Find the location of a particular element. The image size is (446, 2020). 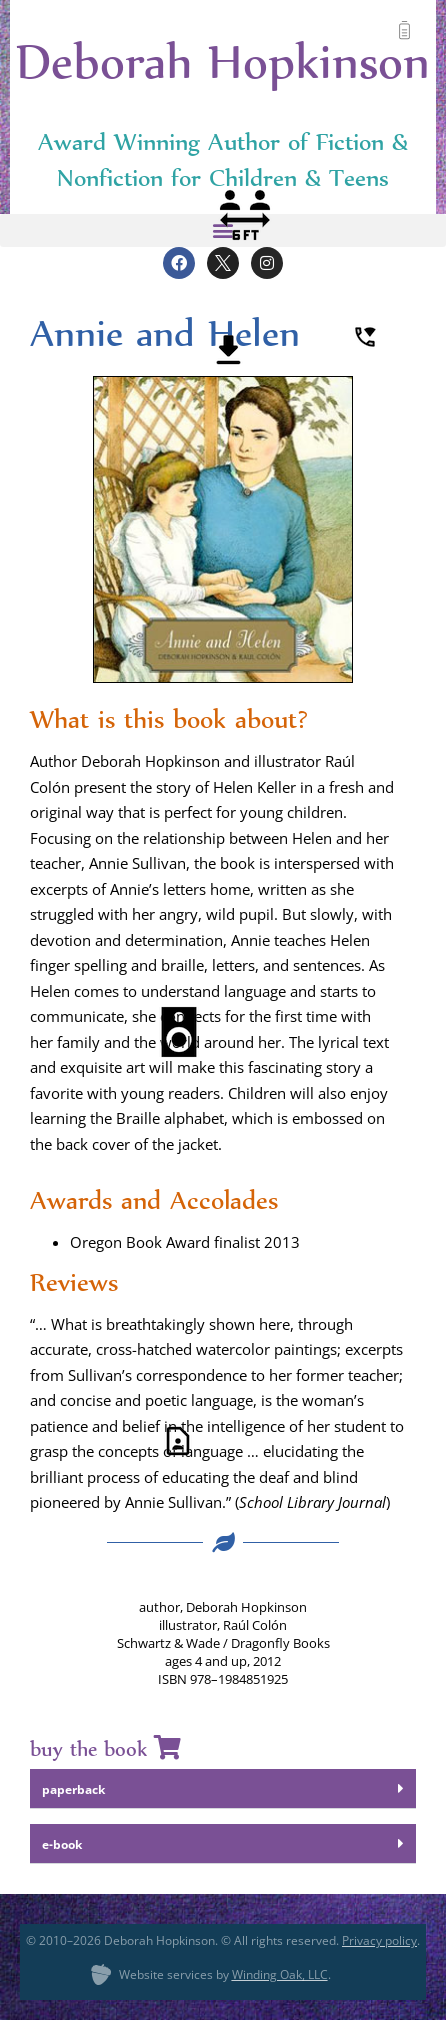

view contact details is located at coordinates (178, 1441).